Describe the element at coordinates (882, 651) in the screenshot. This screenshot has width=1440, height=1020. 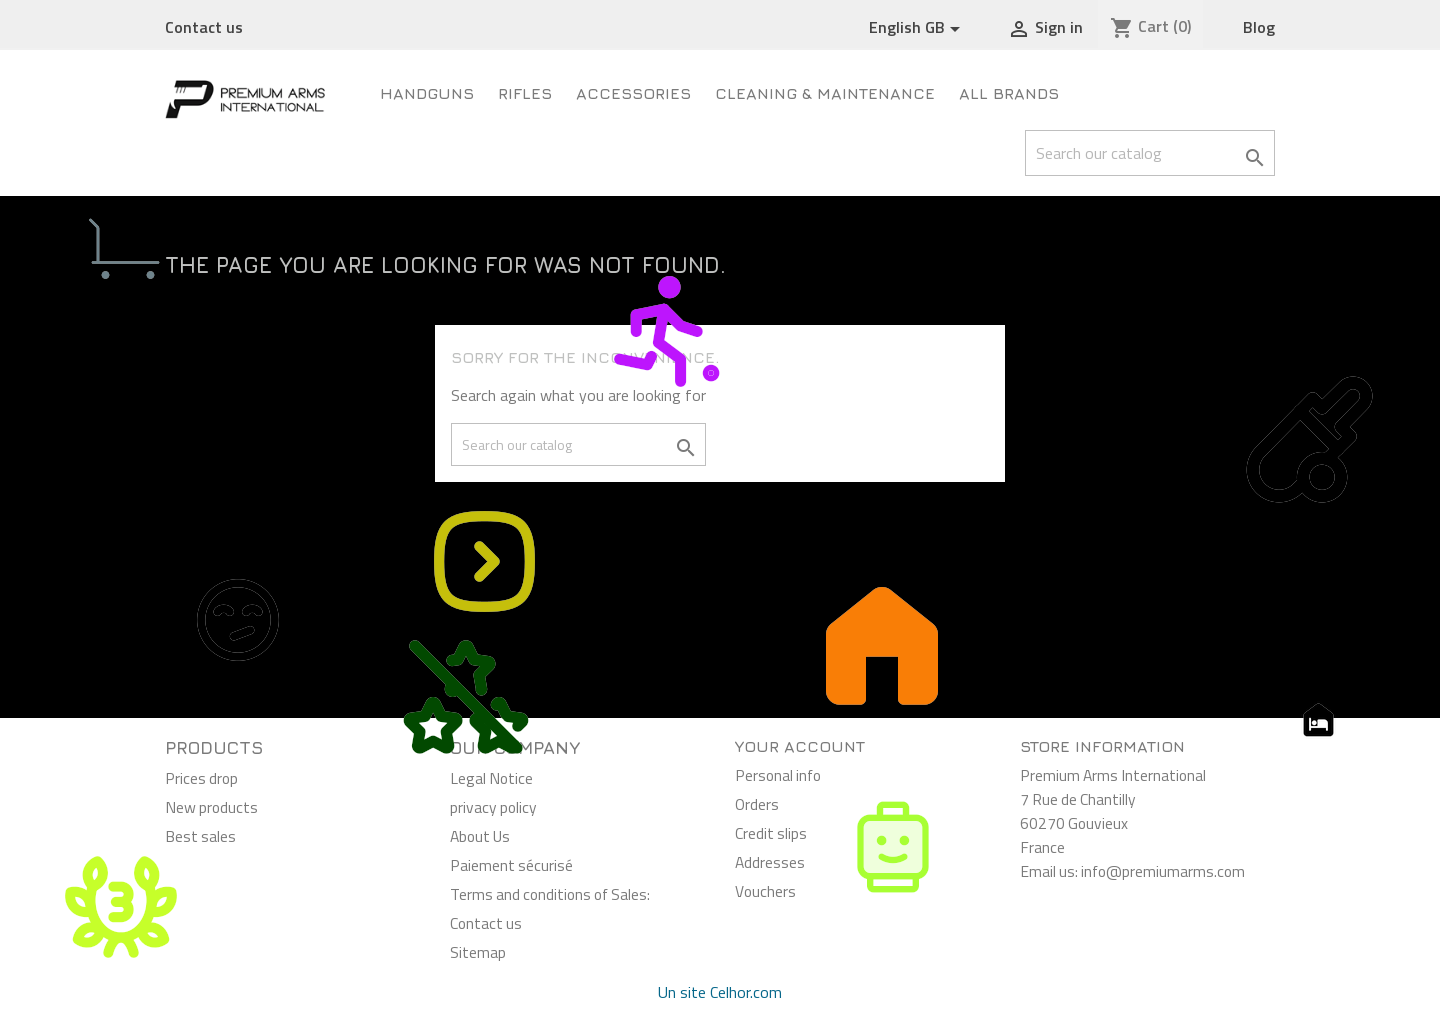
I see `go to home screen` at that location.